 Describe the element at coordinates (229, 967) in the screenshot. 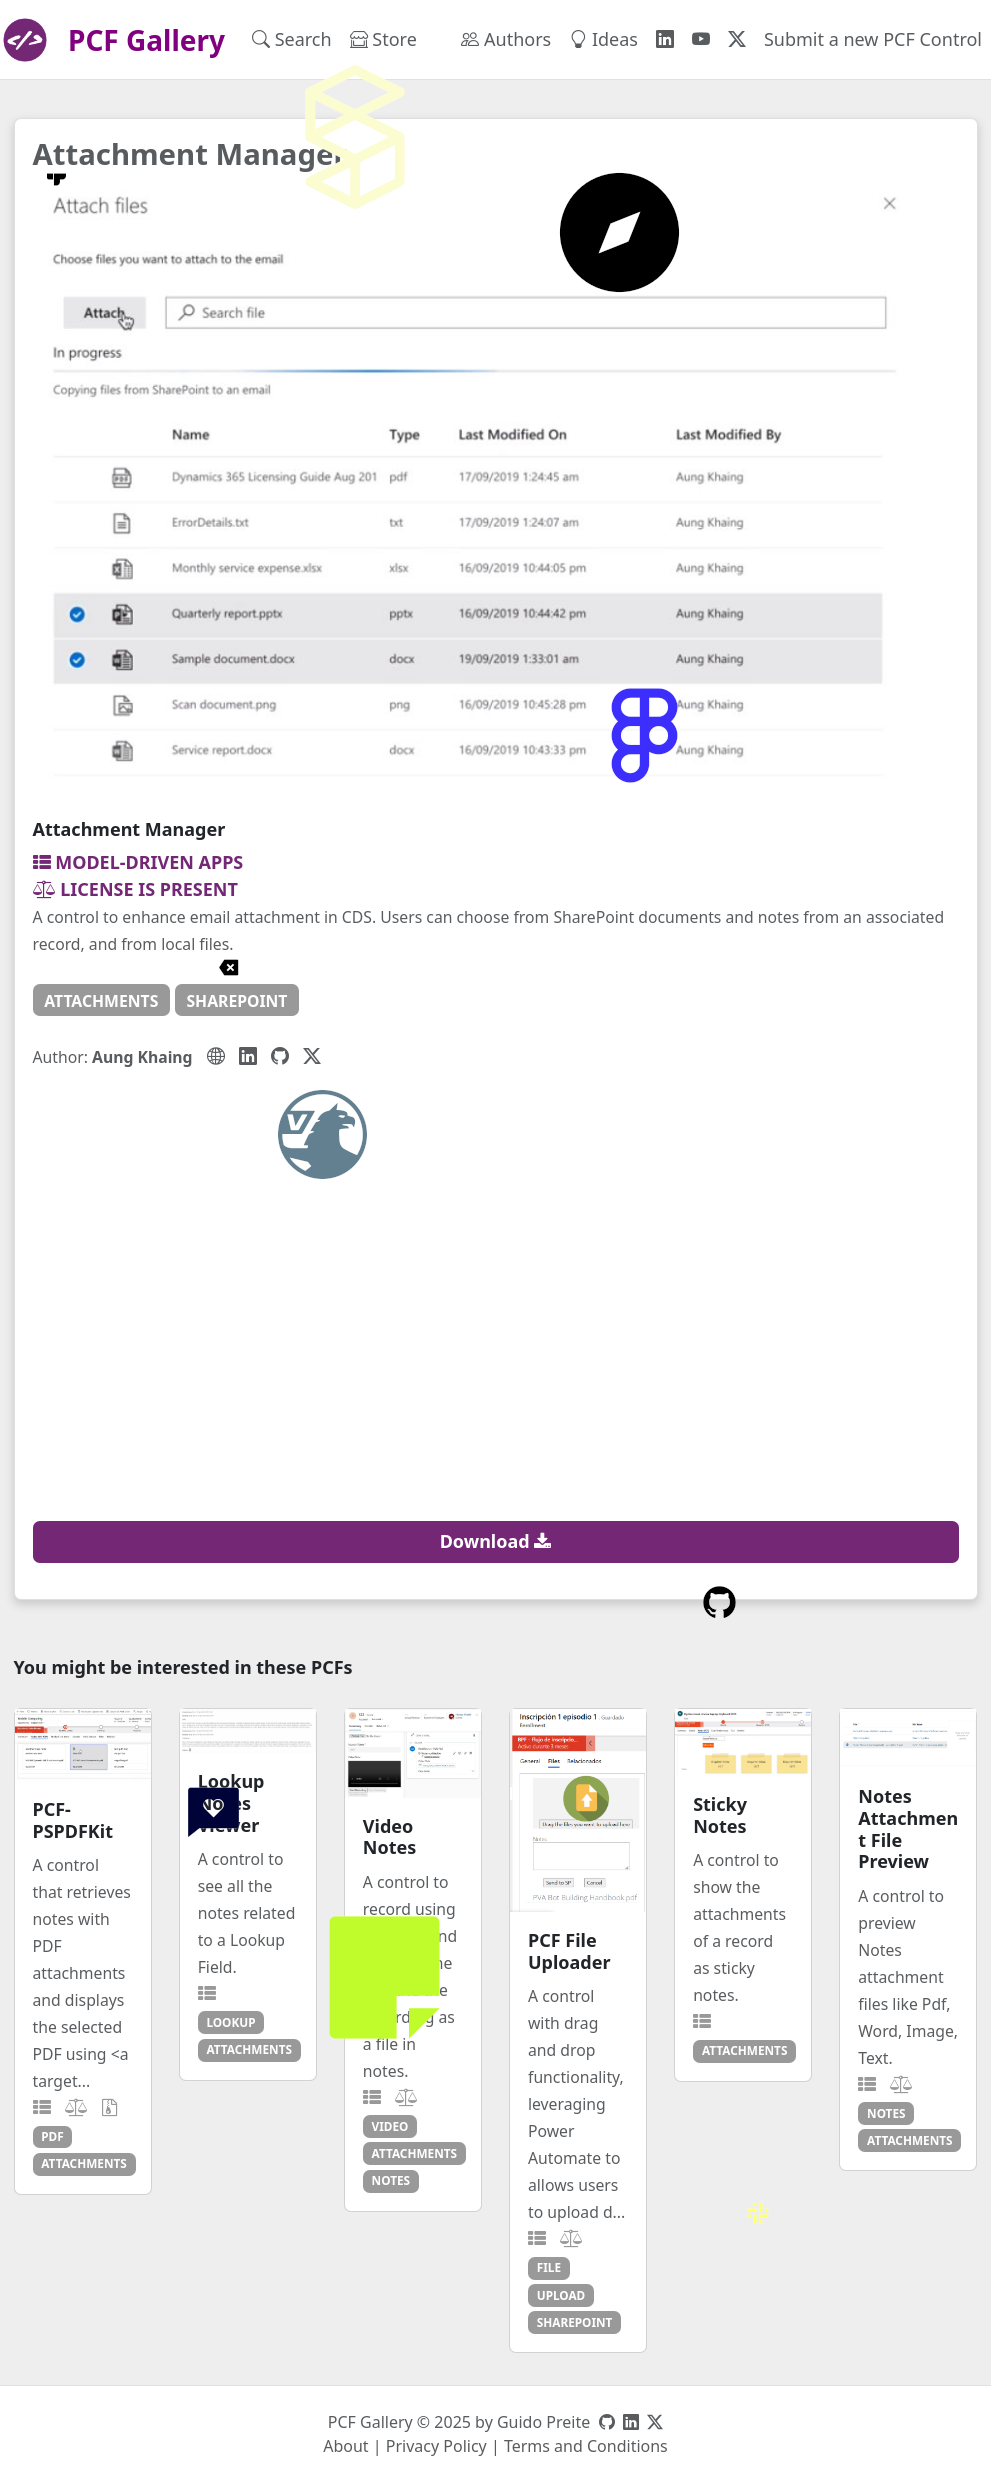

I see `delete previous character or backspace` at that location.